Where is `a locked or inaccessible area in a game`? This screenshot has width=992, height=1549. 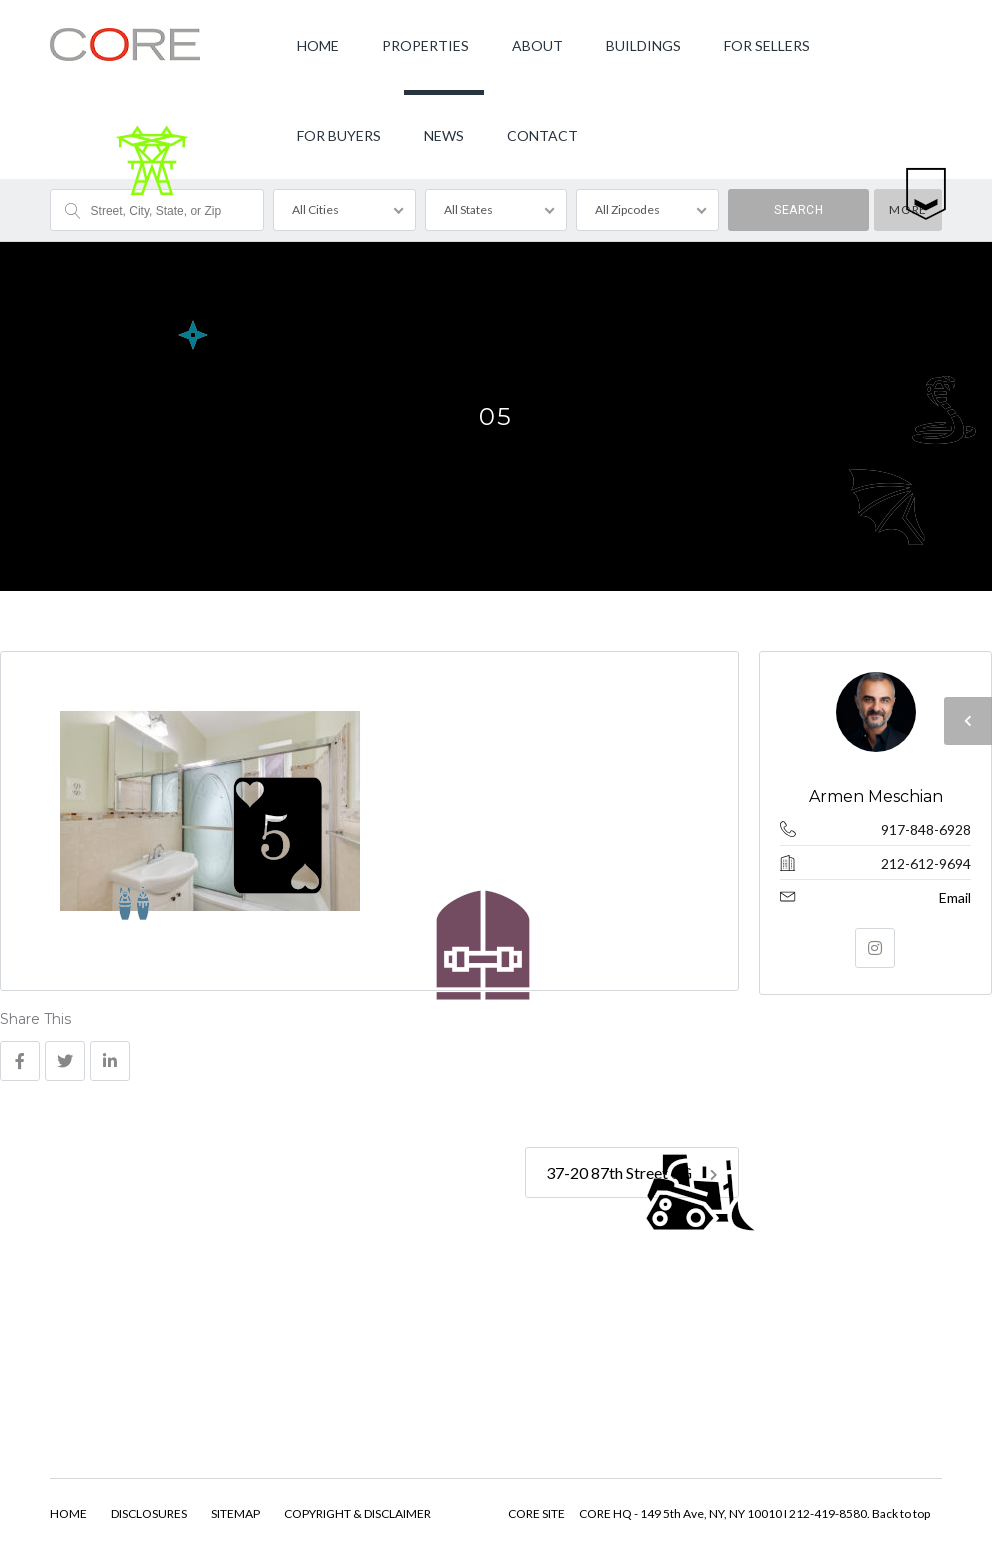 a locked or inaccessible area in a game is located at coordinates (483, 941).